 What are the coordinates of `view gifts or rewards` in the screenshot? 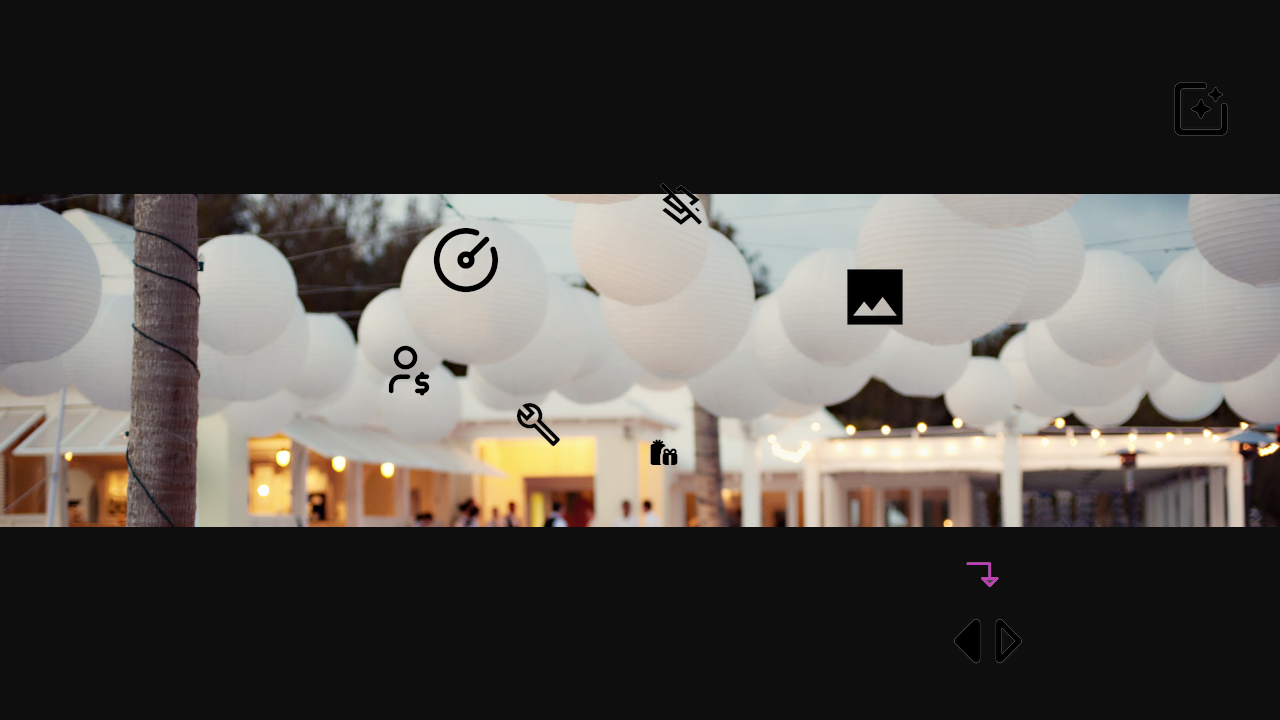 It's located at (664, 453).